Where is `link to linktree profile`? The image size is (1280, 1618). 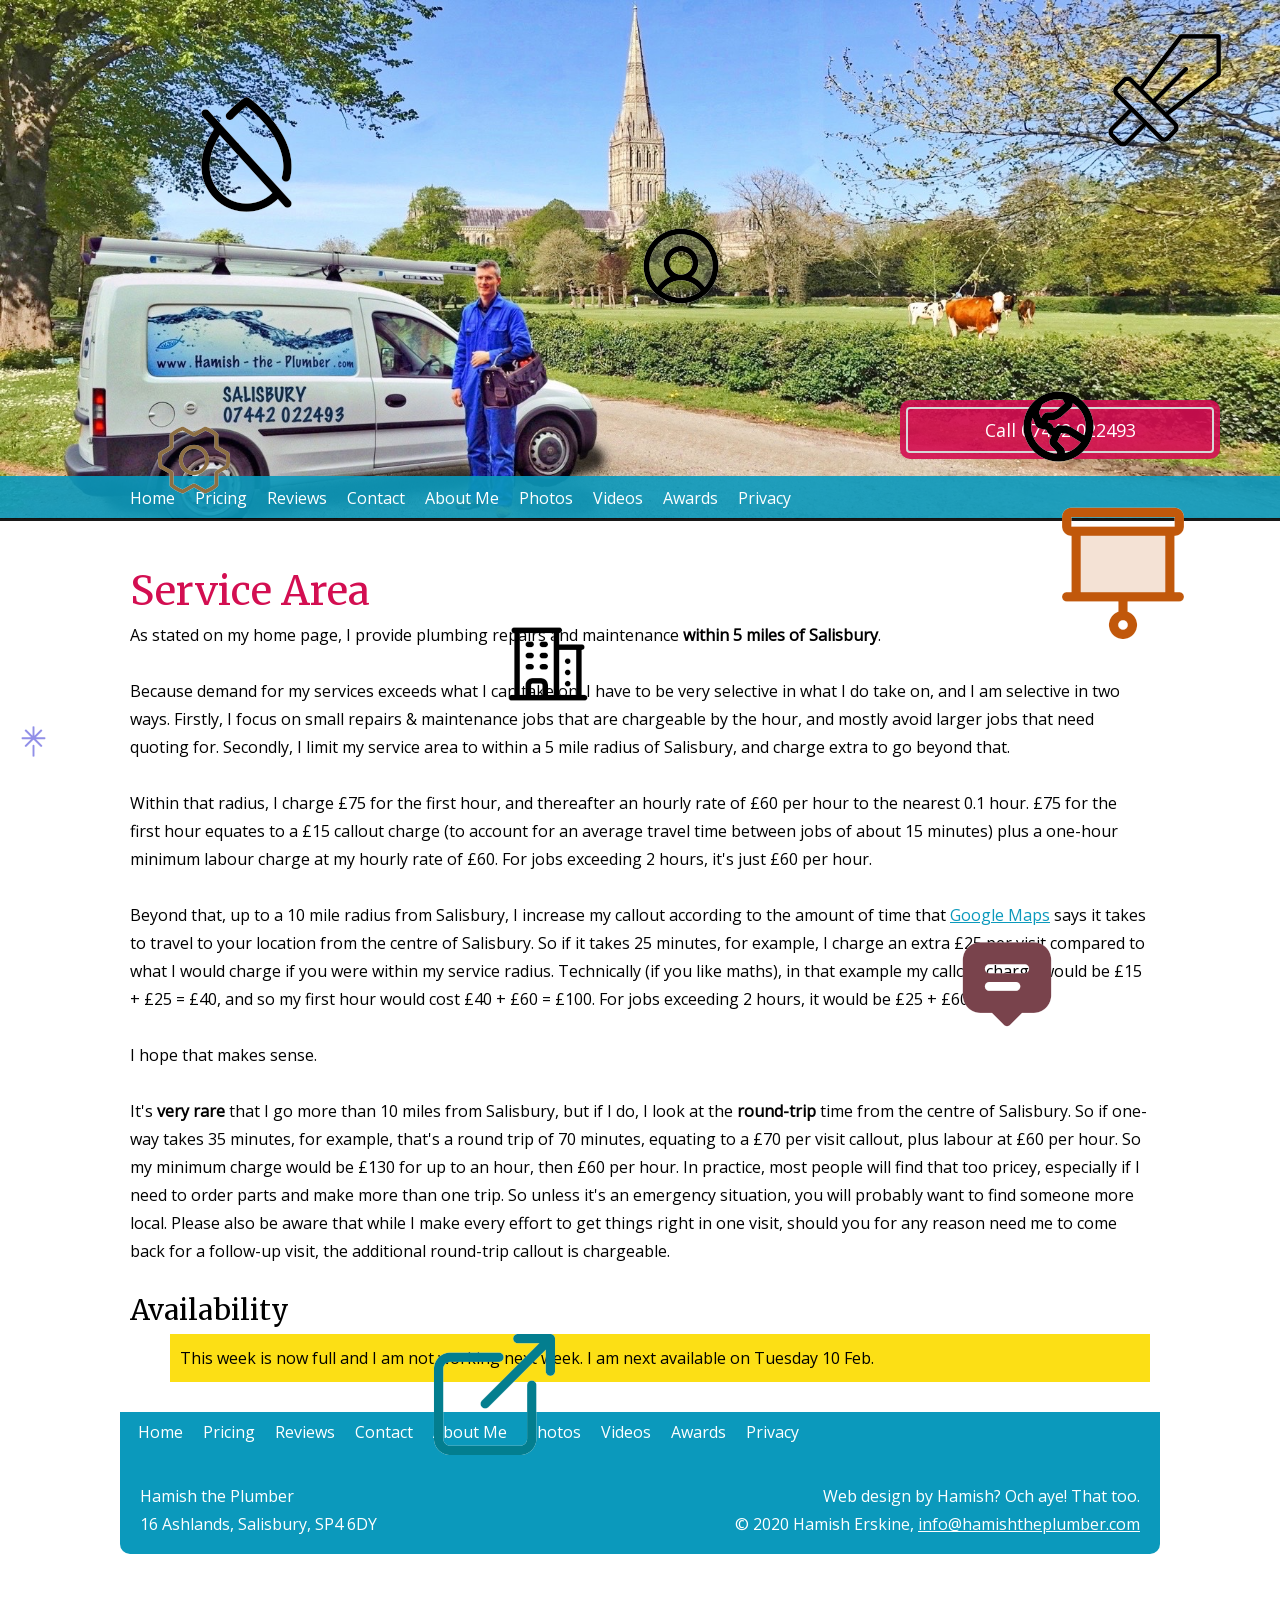
link to linktree profile is located at coordinates (33, 741).